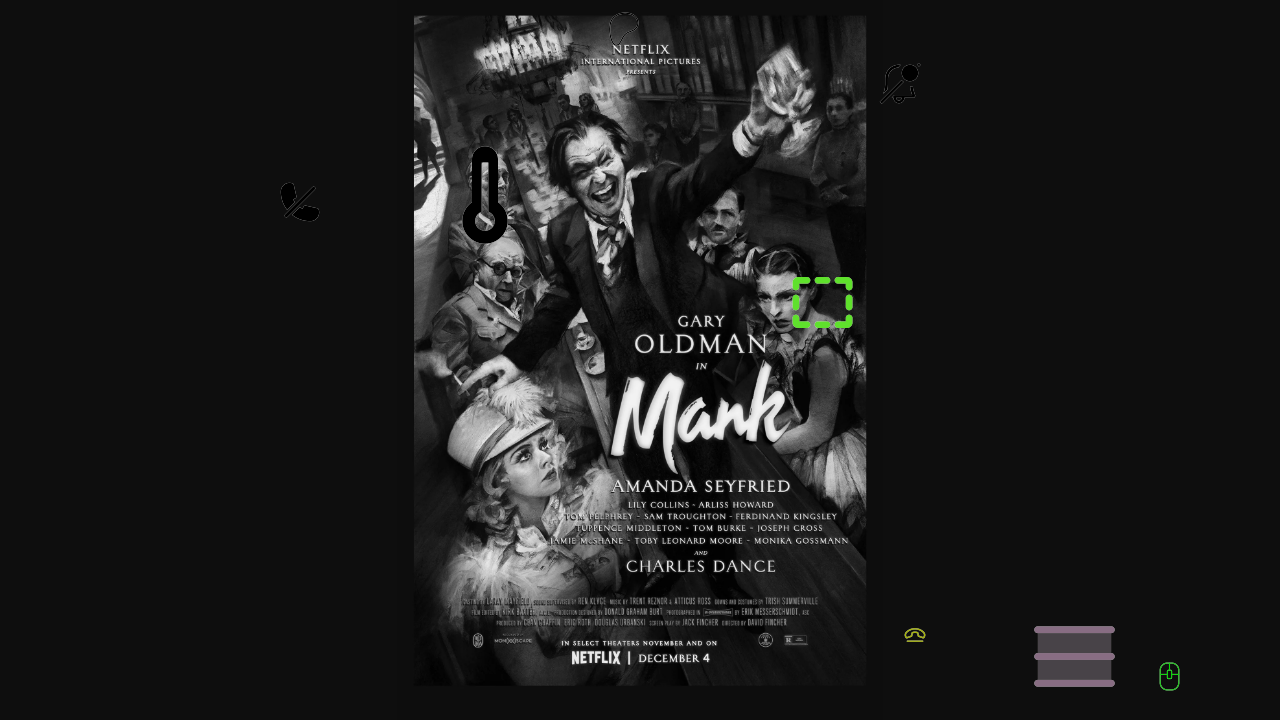  What do you see at coordinates (622, 28) in the screenshot?
I see `link to patreon profile or page` at bounding box center [622, 28].